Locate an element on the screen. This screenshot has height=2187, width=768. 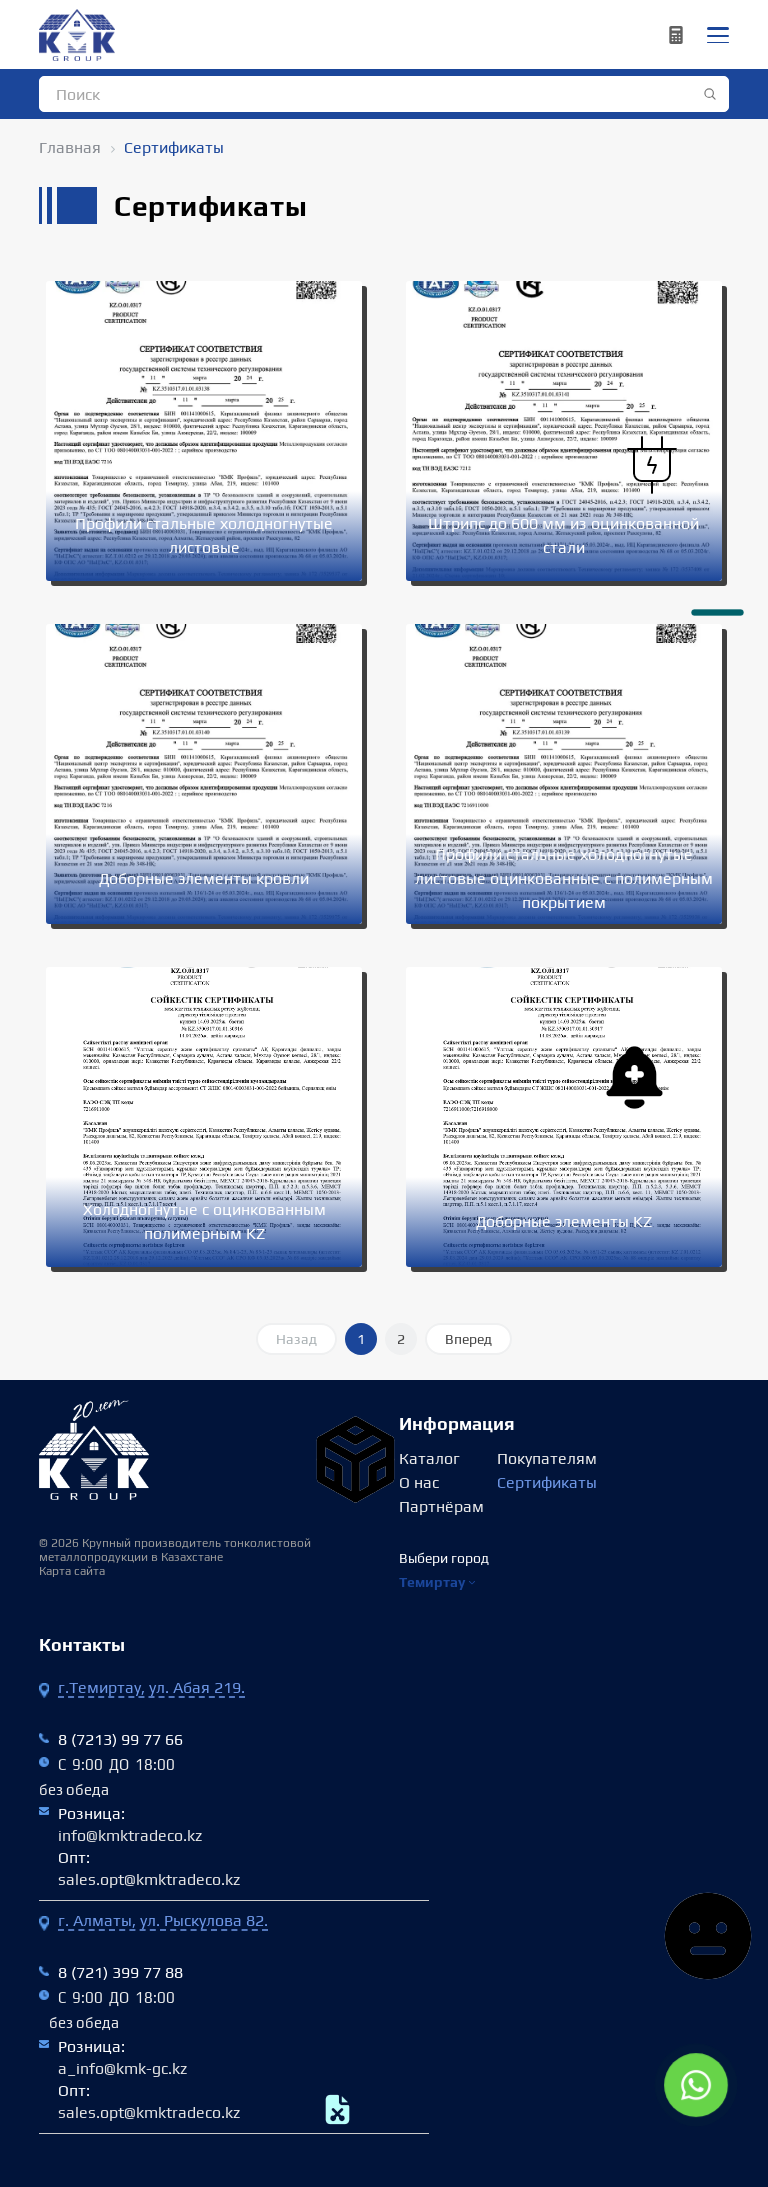
add a new notification or alert is located at coordinates (634, 1077).